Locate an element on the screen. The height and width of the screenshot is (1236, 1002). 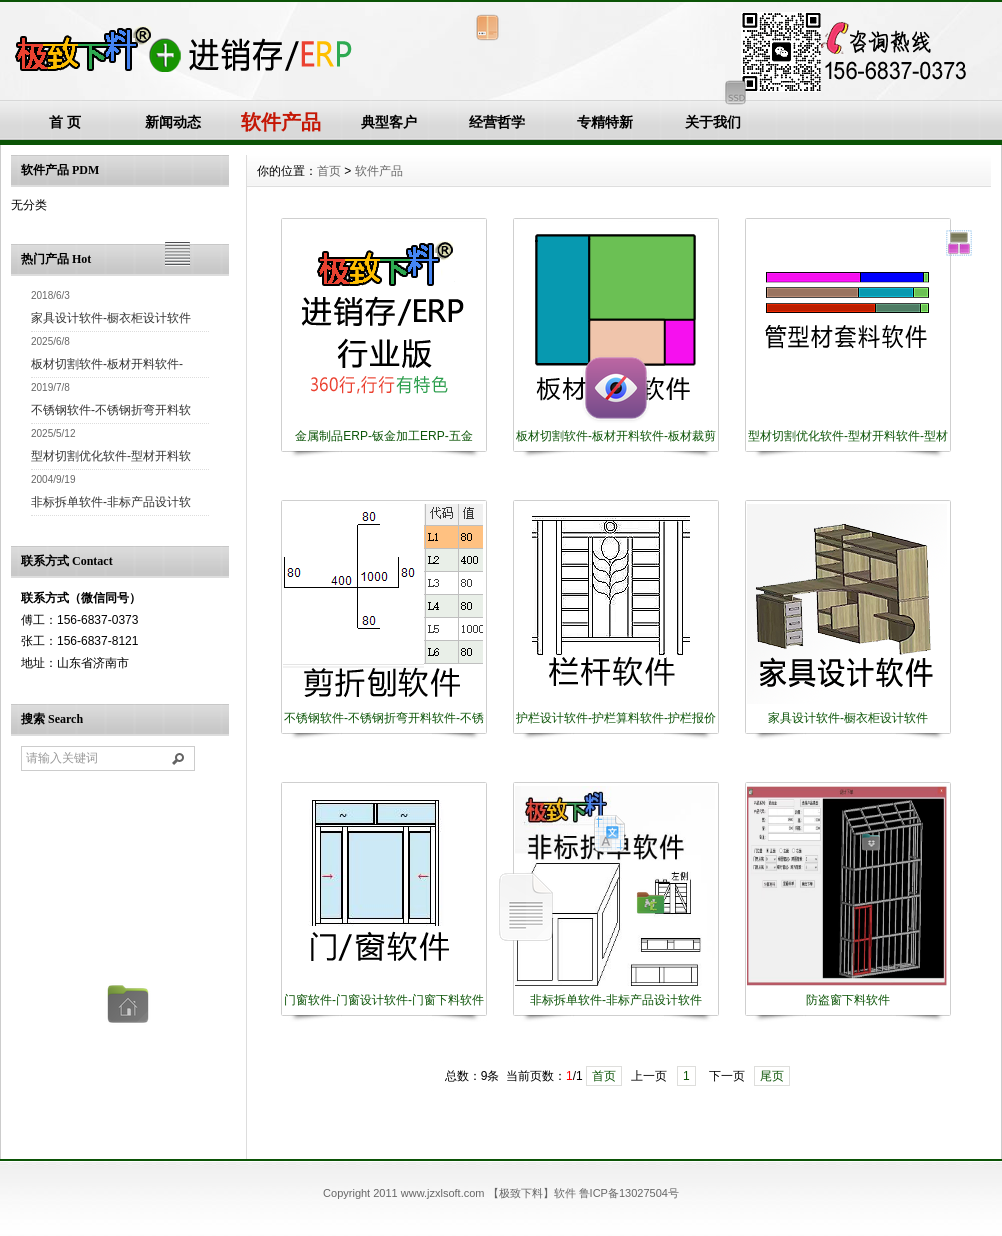
open privacy and security settings is located at coordinates (616, 389).